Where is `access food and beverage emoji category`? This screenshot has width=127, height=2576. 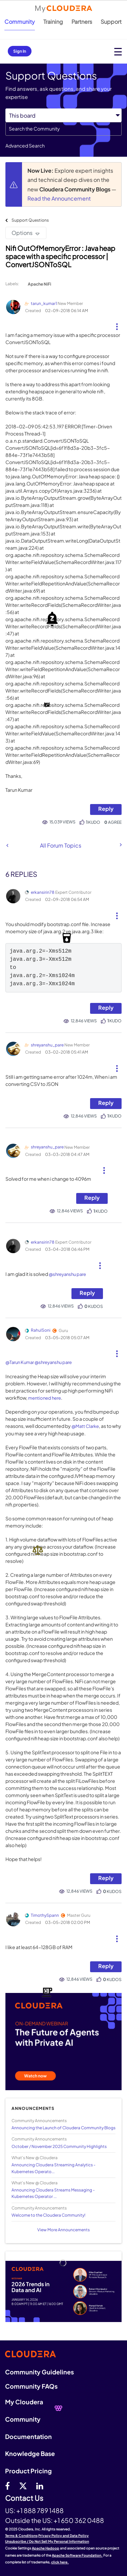
access food and beverage emoji category is located at coordinates (47, 1992).